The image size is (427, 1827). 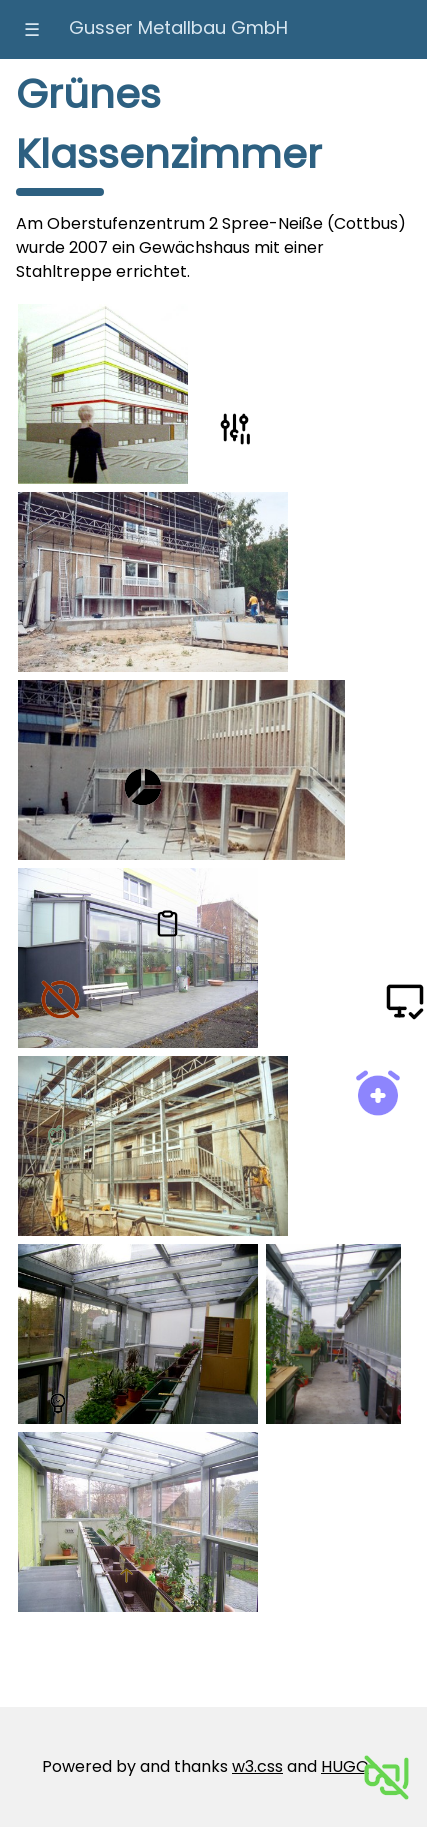 I want to click on copy to clipboard, so click(x=167, y=923).